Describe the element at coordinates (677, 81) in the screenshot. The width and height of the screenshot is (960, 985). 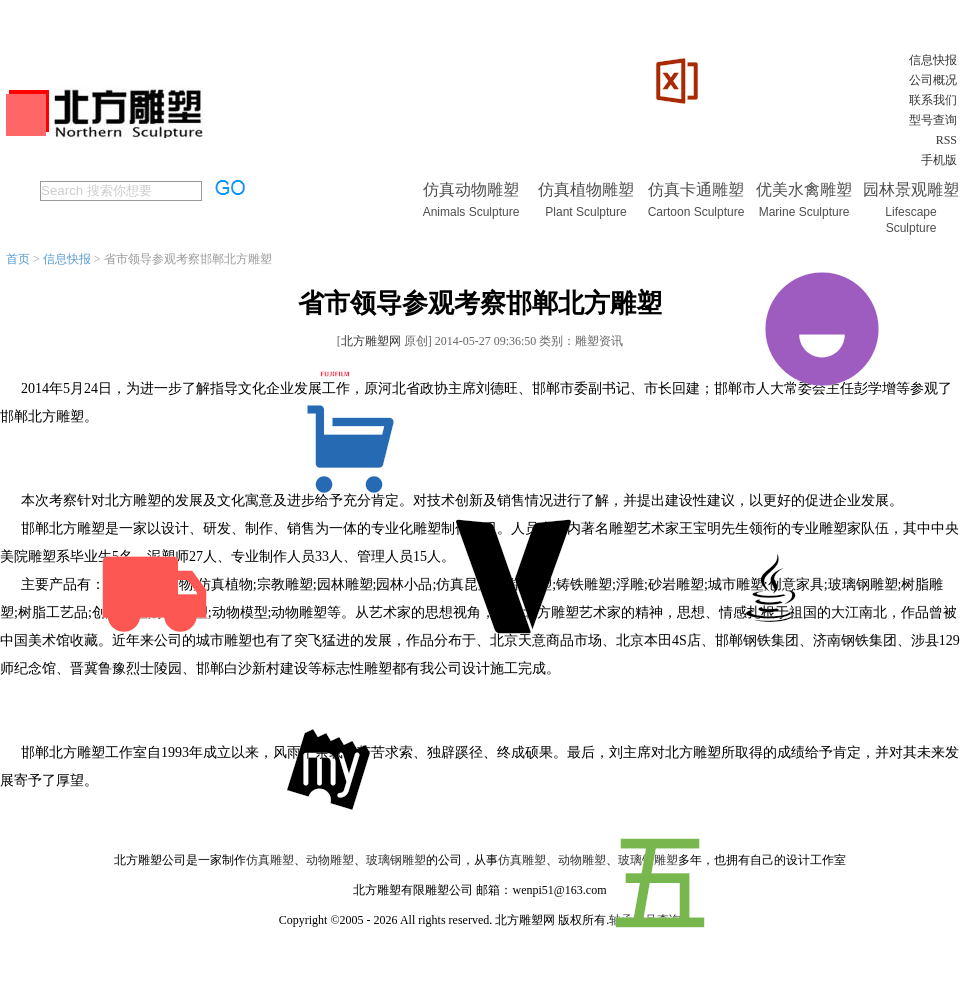
I see `open an excel spreadsheet file` at that location.